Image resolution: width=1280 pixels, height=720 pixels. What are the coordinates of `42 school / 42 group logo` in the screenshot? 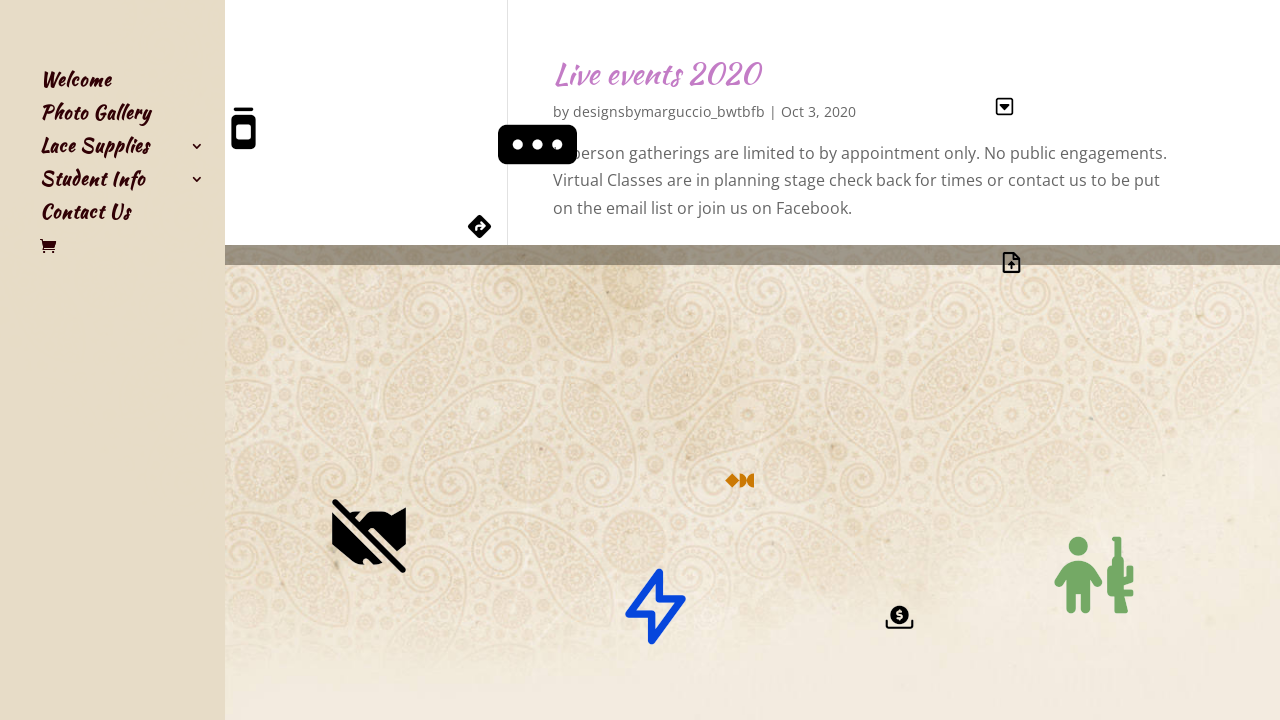 It's located at (739, 480).